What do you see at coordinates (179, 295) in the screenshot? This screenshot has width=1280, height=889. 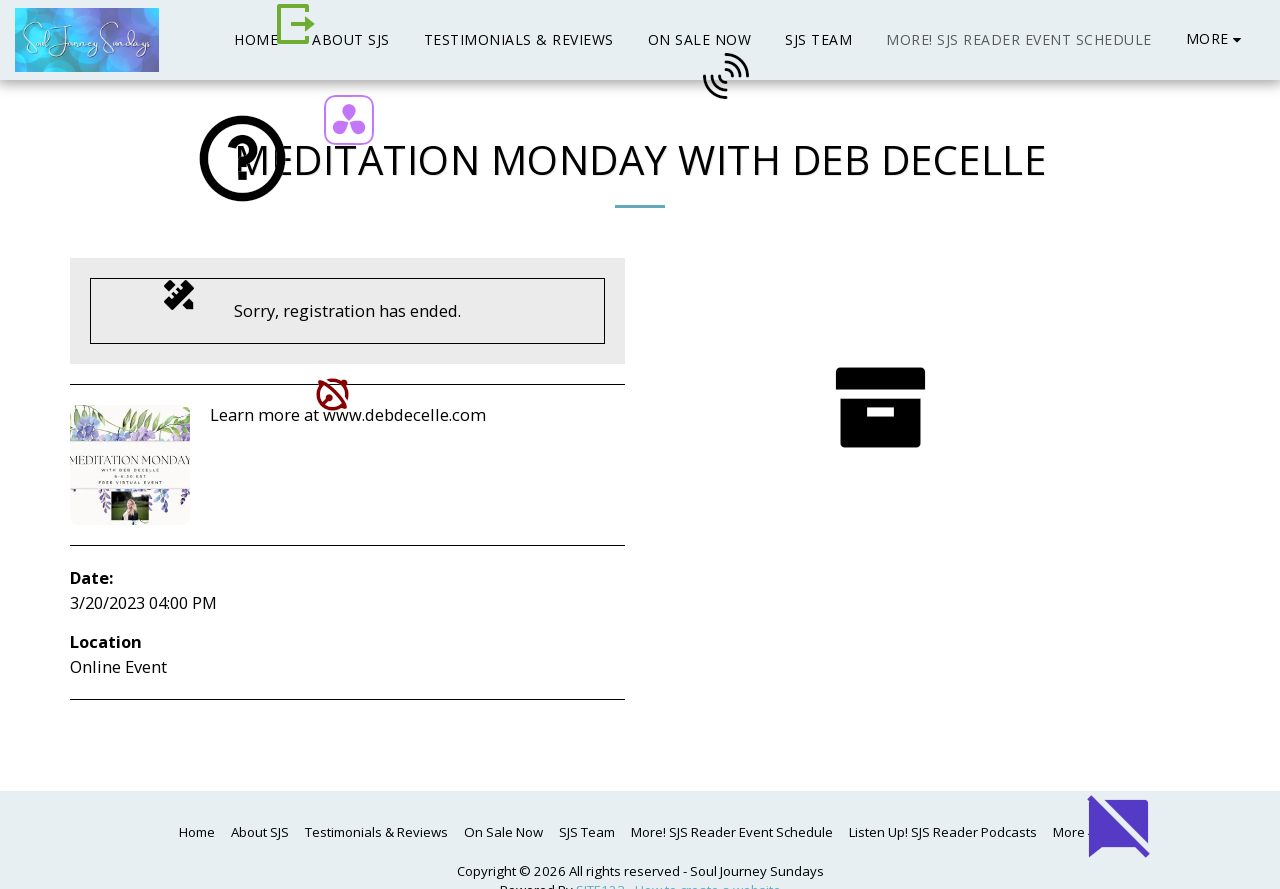 I see `access design tools` at bounding box center [179, 295].